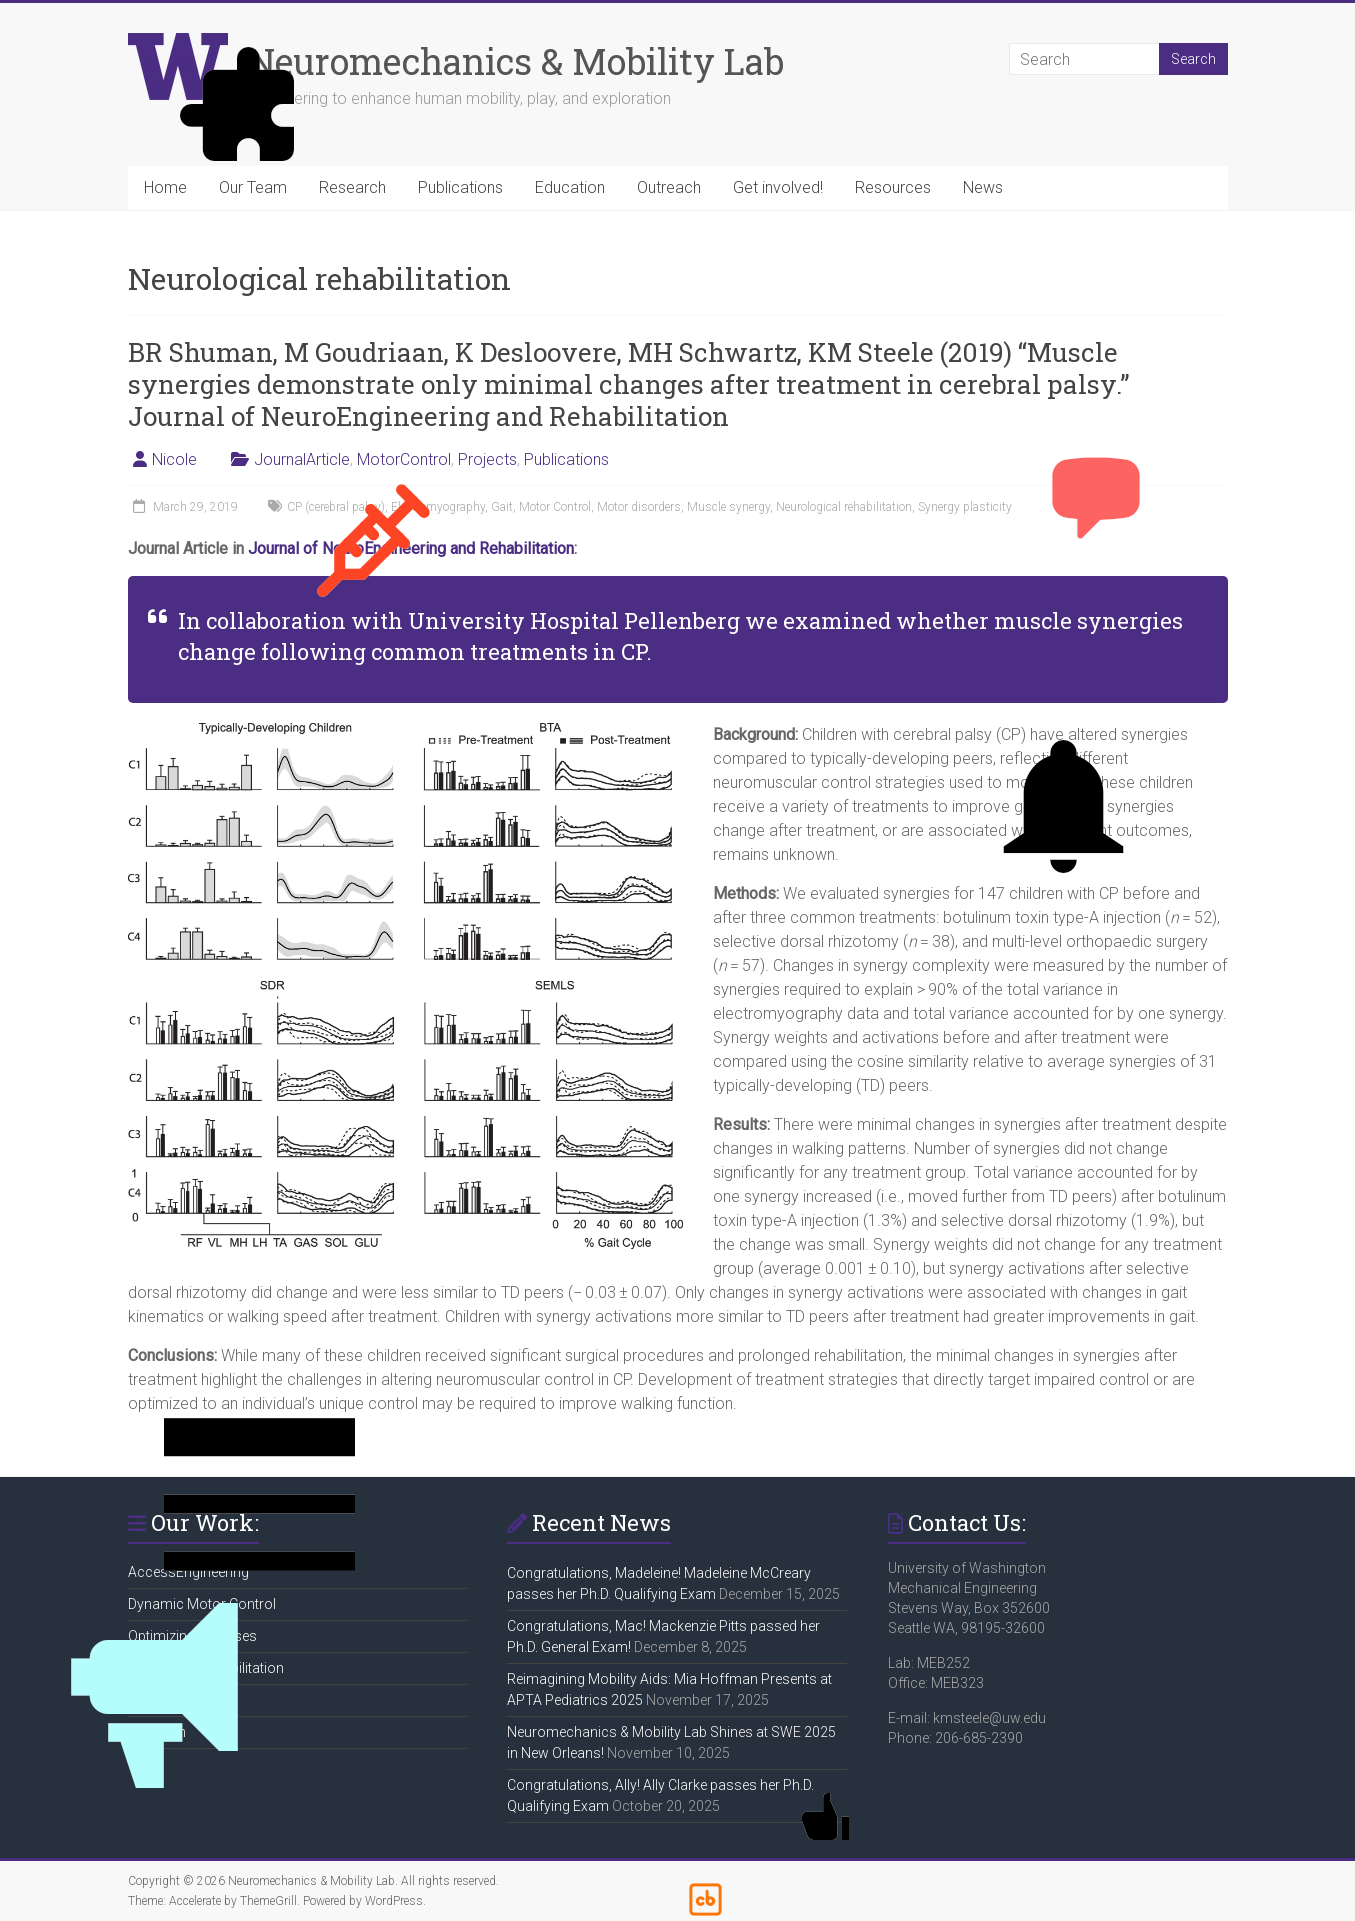 The height and width of the screenshot is (1921, 1355). Describe the element at coordinates (1096, 498) in the screenshot. I see `open chat or messaging` at that location.